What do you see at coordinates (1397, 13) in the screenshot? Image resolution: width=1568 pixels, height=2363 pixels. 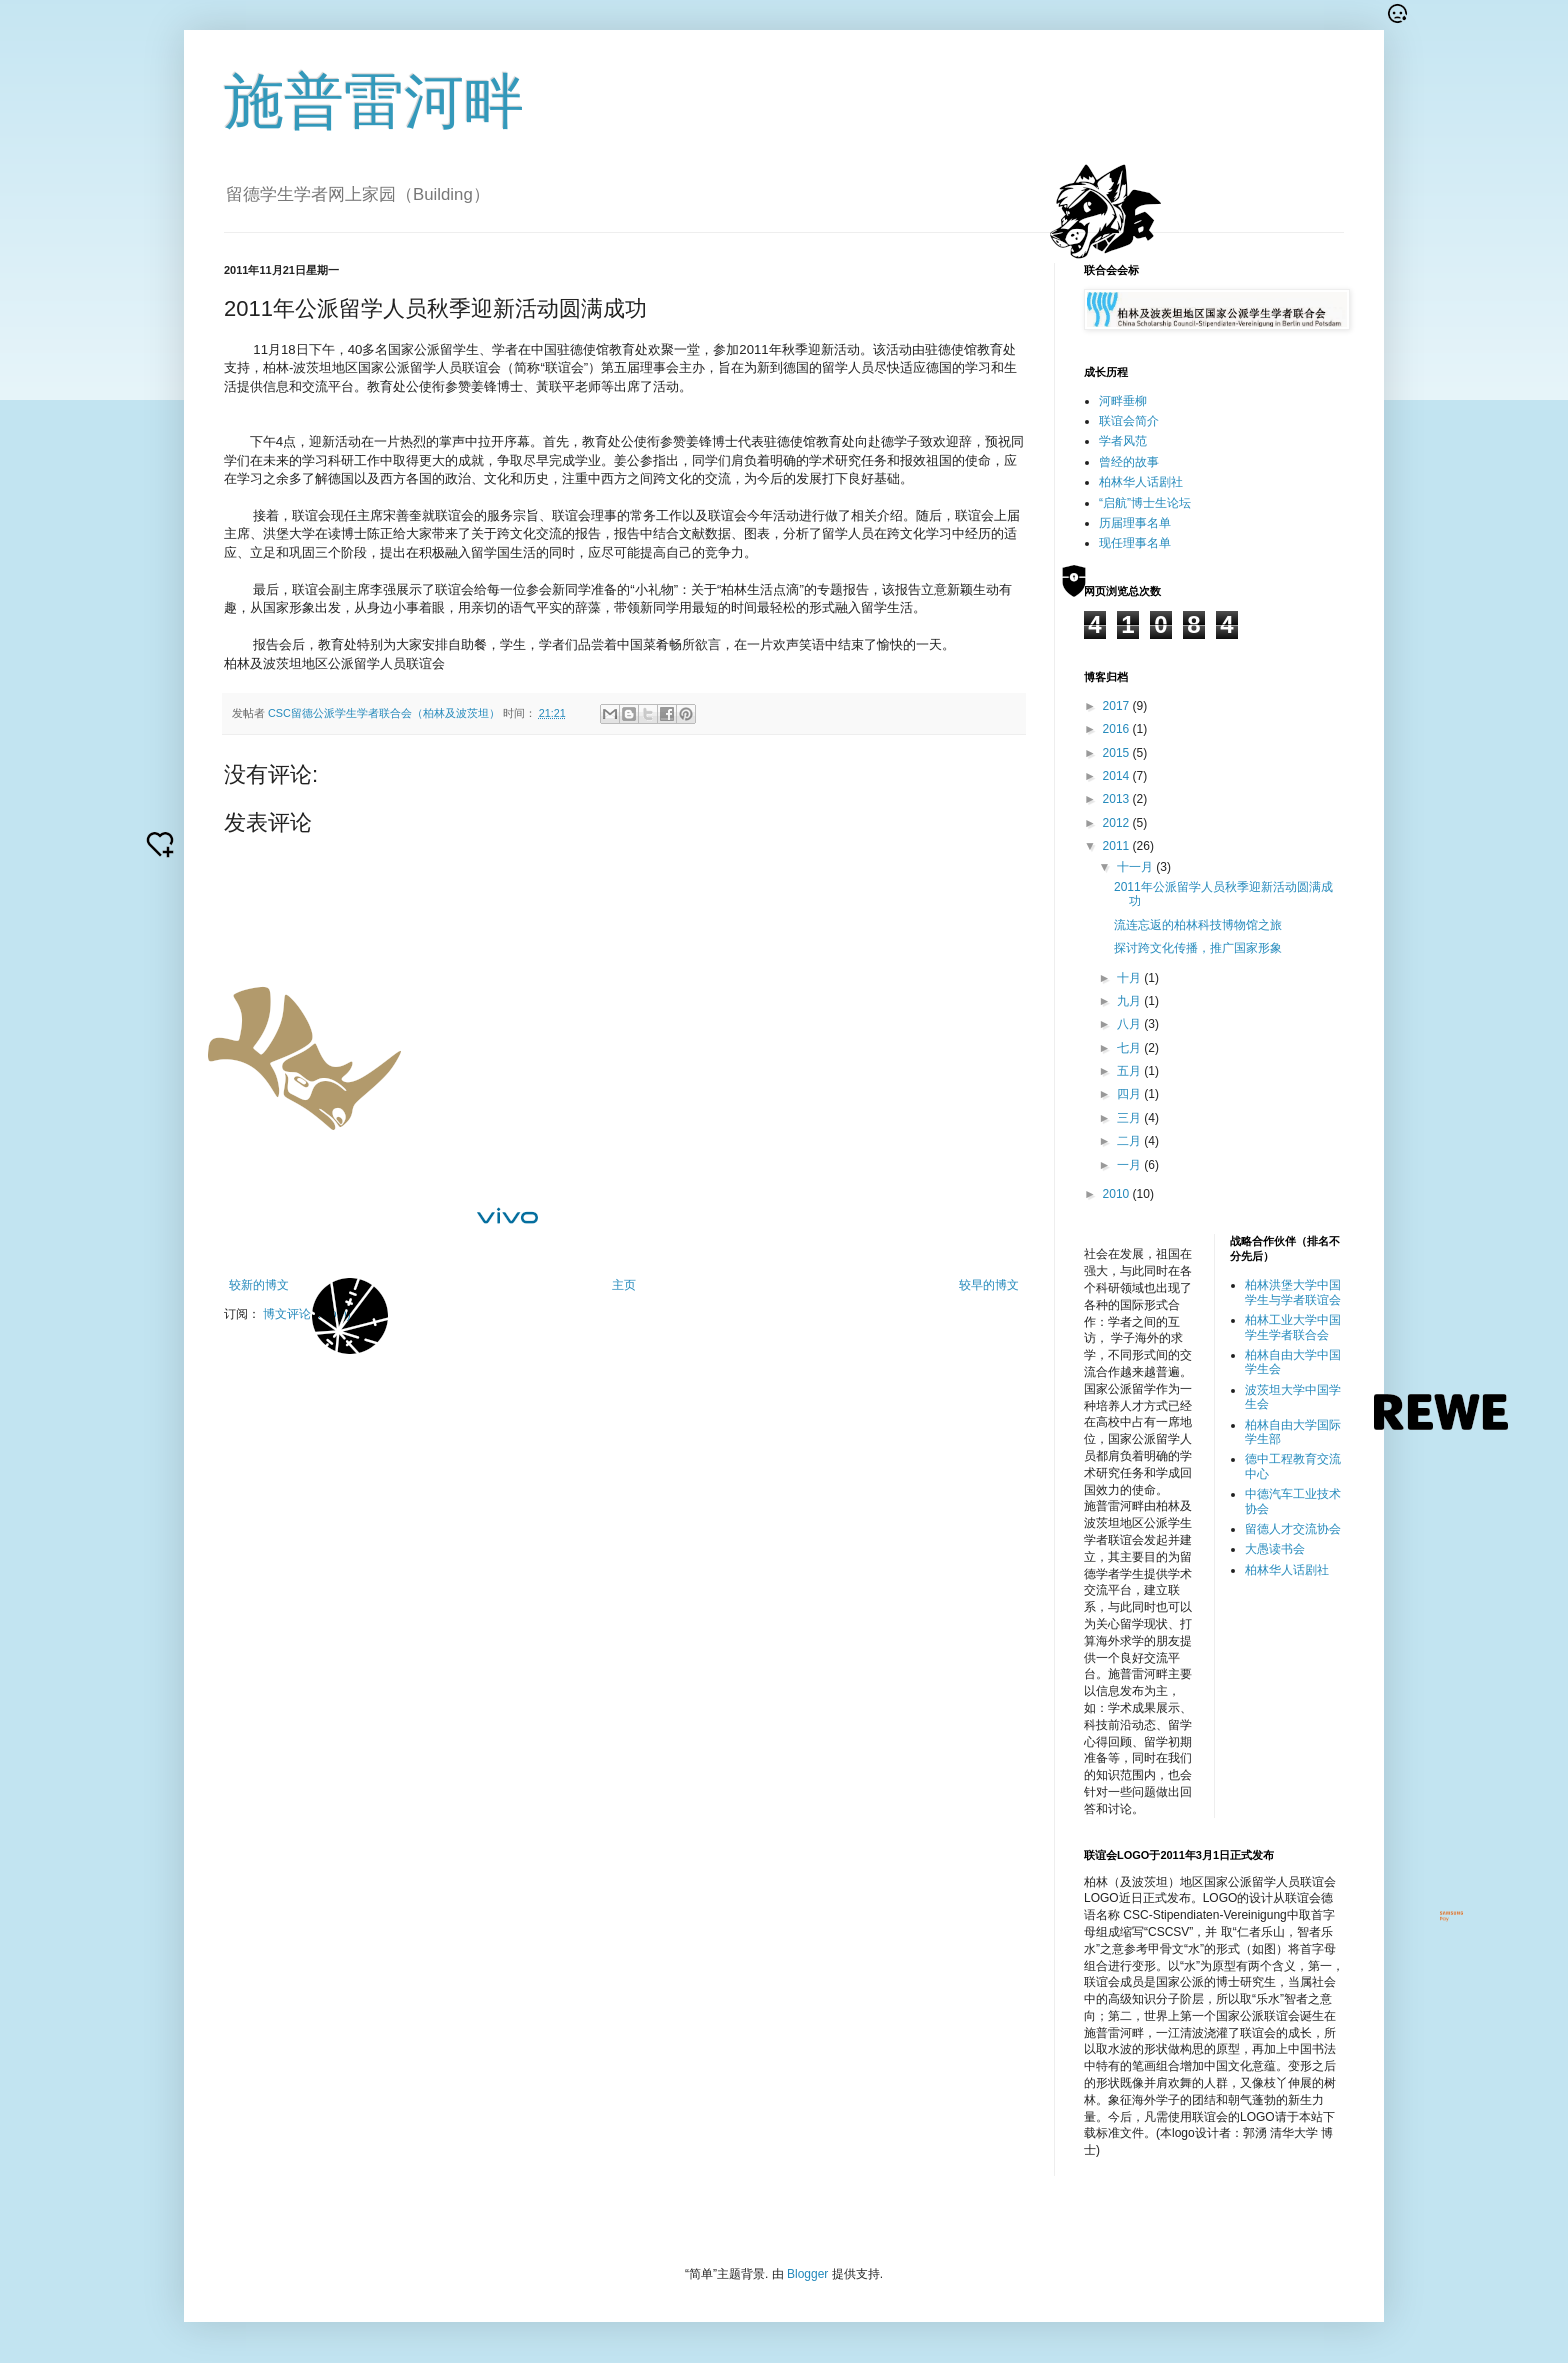 I see `indicate a sad or negative reaction` at bounding box center [1397, 13].